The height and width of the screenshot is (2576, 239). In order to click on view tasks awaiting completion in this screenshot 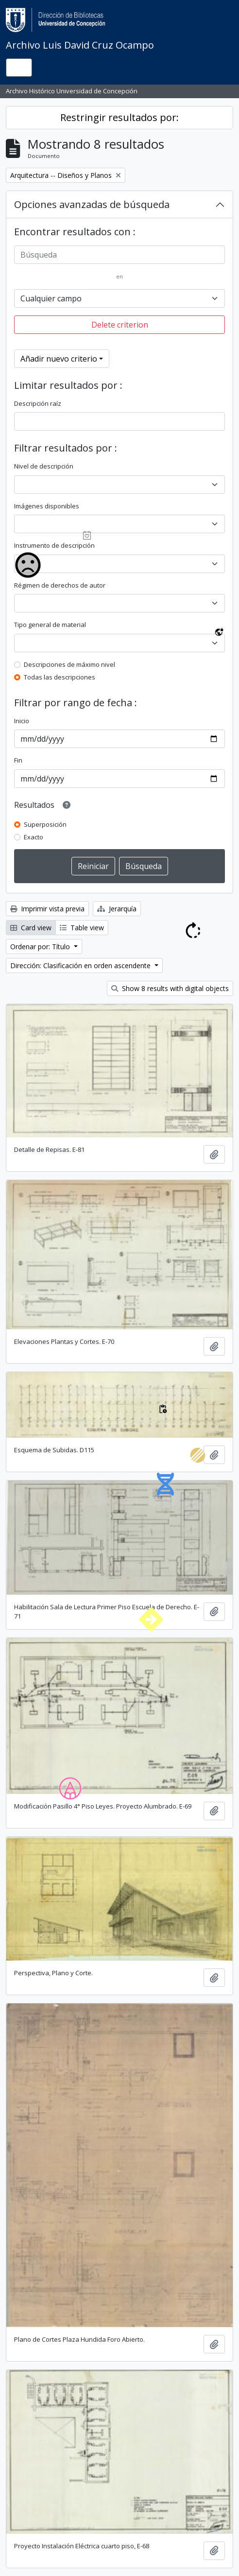, I will do `click(163, 1409)`.